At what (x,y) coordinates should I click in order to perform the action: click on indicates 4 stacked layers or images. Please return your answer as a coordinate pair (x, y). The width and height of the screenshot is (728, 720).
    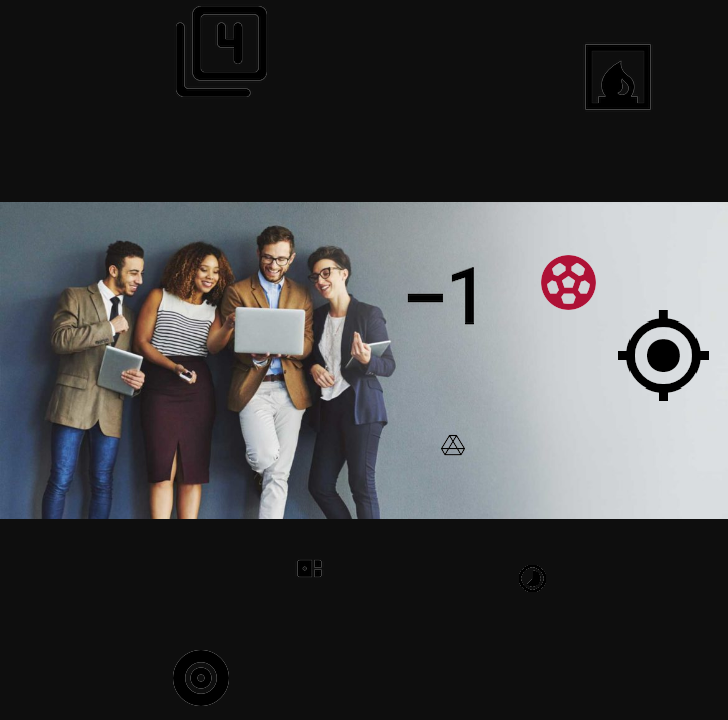
    Looking at the image, I should click on (221, 51).